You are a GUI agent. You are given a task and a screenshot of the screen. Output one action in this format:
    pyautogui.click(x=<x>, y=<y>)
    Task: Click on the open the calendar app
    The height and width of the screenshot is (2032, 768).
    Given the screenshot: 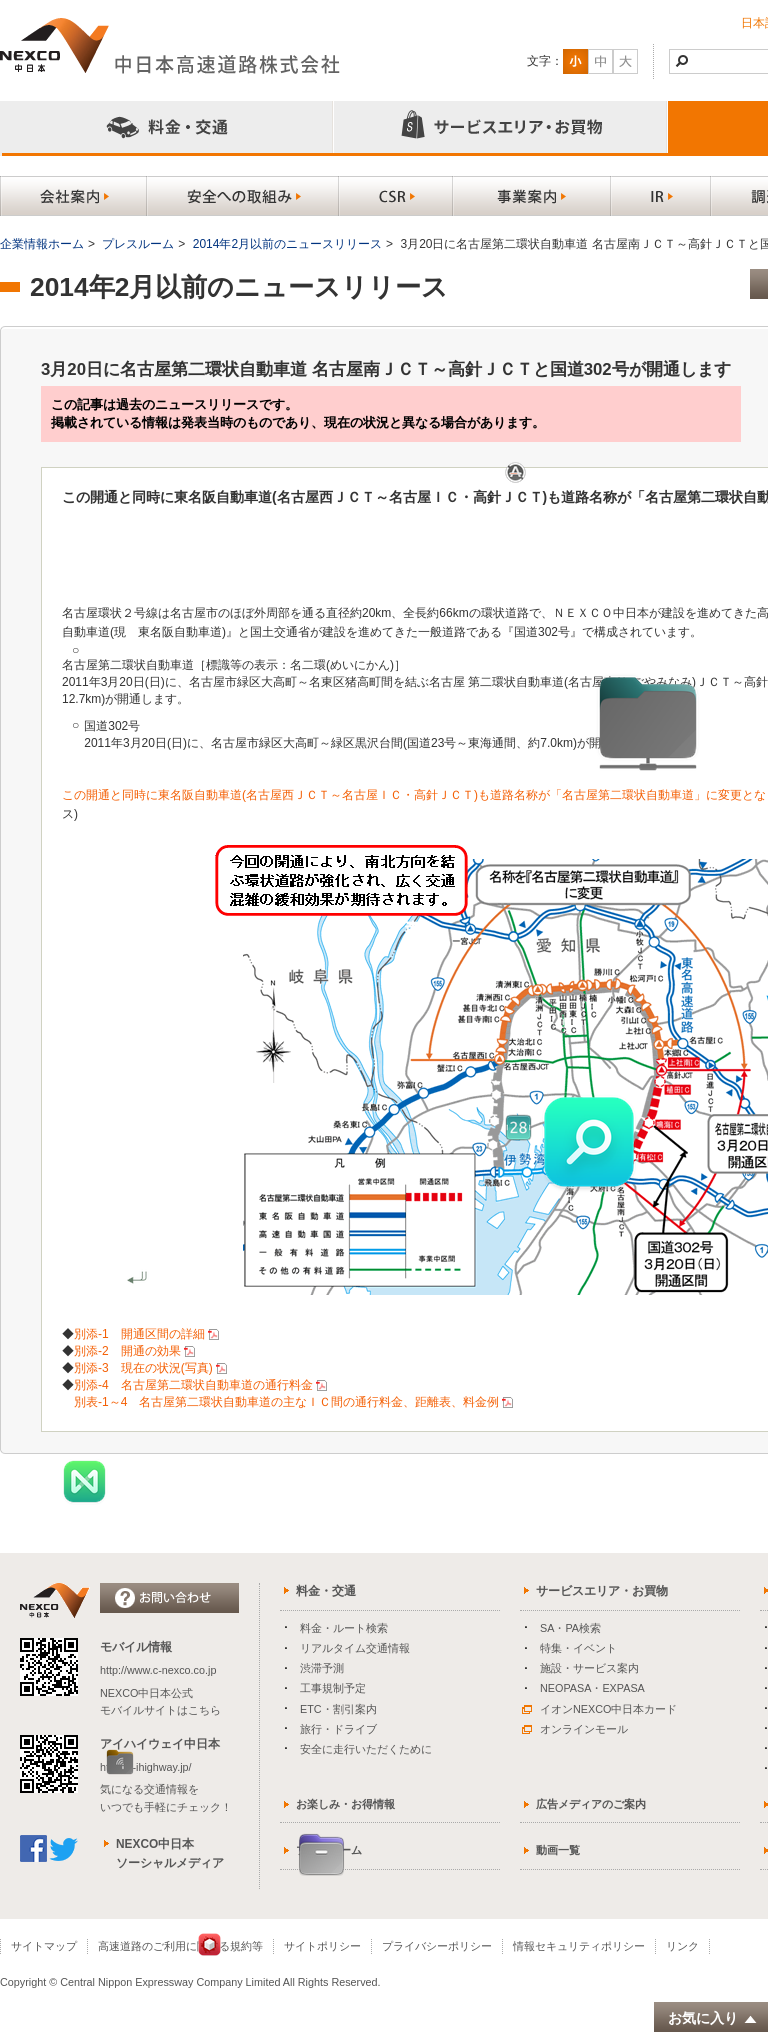 What is the action you would take?
    pyautogui.click(x=518, y=1127)
    